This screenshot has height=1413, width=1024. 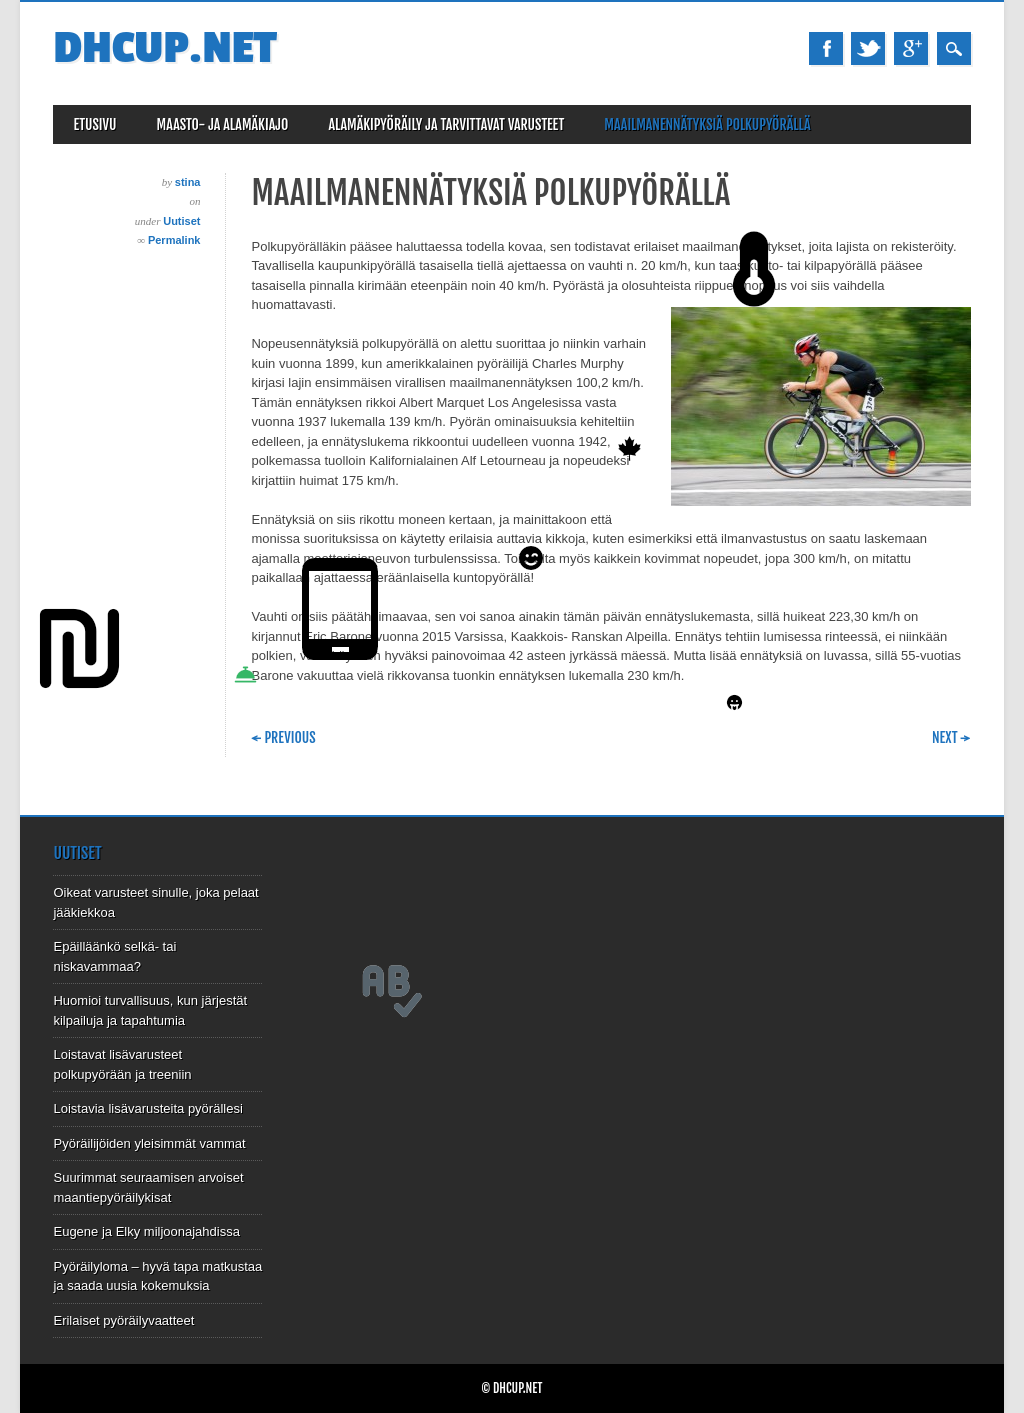 I want to click on indicates Israeli shekel currency, so click(x=79, y=648).